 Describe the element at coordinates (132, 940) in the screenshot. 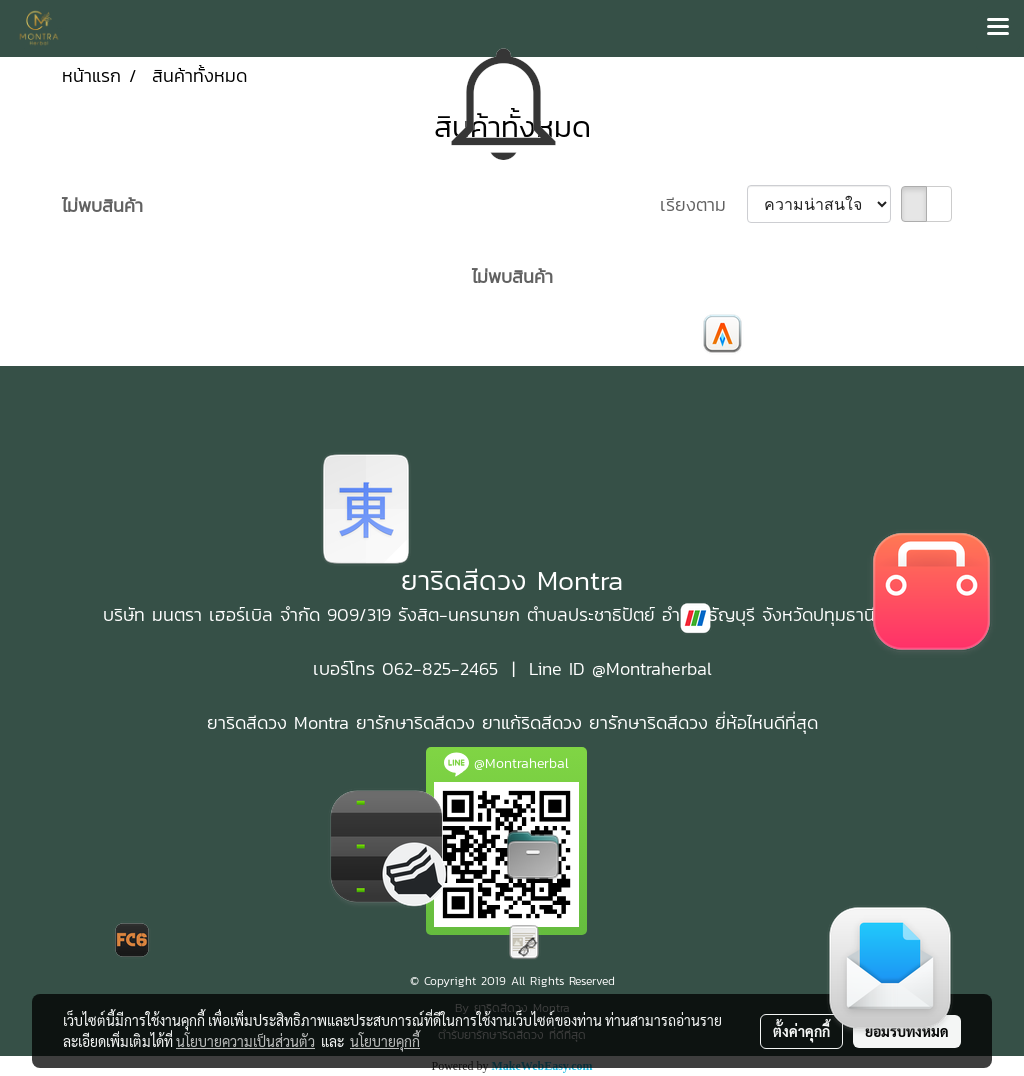

I see `launch Far Cry 6 game` at that location.